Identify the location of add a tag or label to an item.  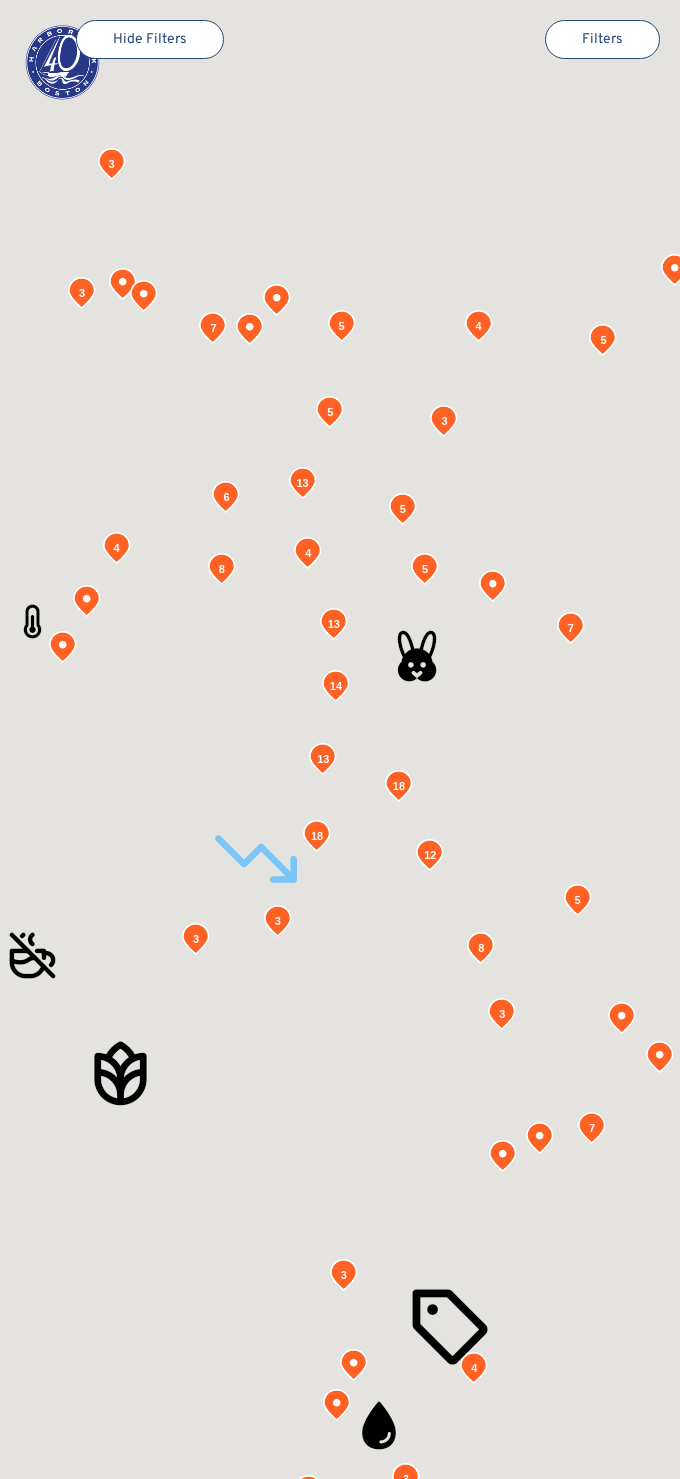
(446, 1323).